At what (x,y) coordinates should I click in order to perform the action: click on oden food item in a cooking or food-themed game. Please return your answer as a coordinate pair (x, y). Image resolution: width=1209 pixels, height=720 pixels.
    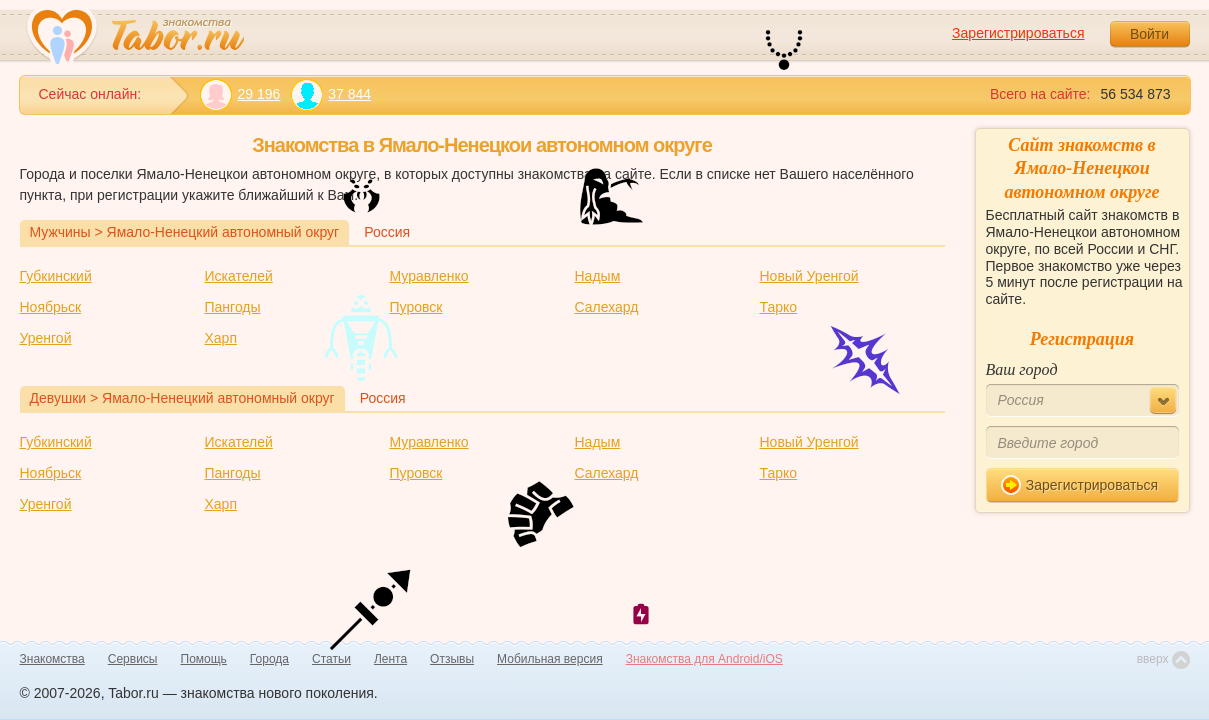
    Looking at the image, I should click on (370, 610).